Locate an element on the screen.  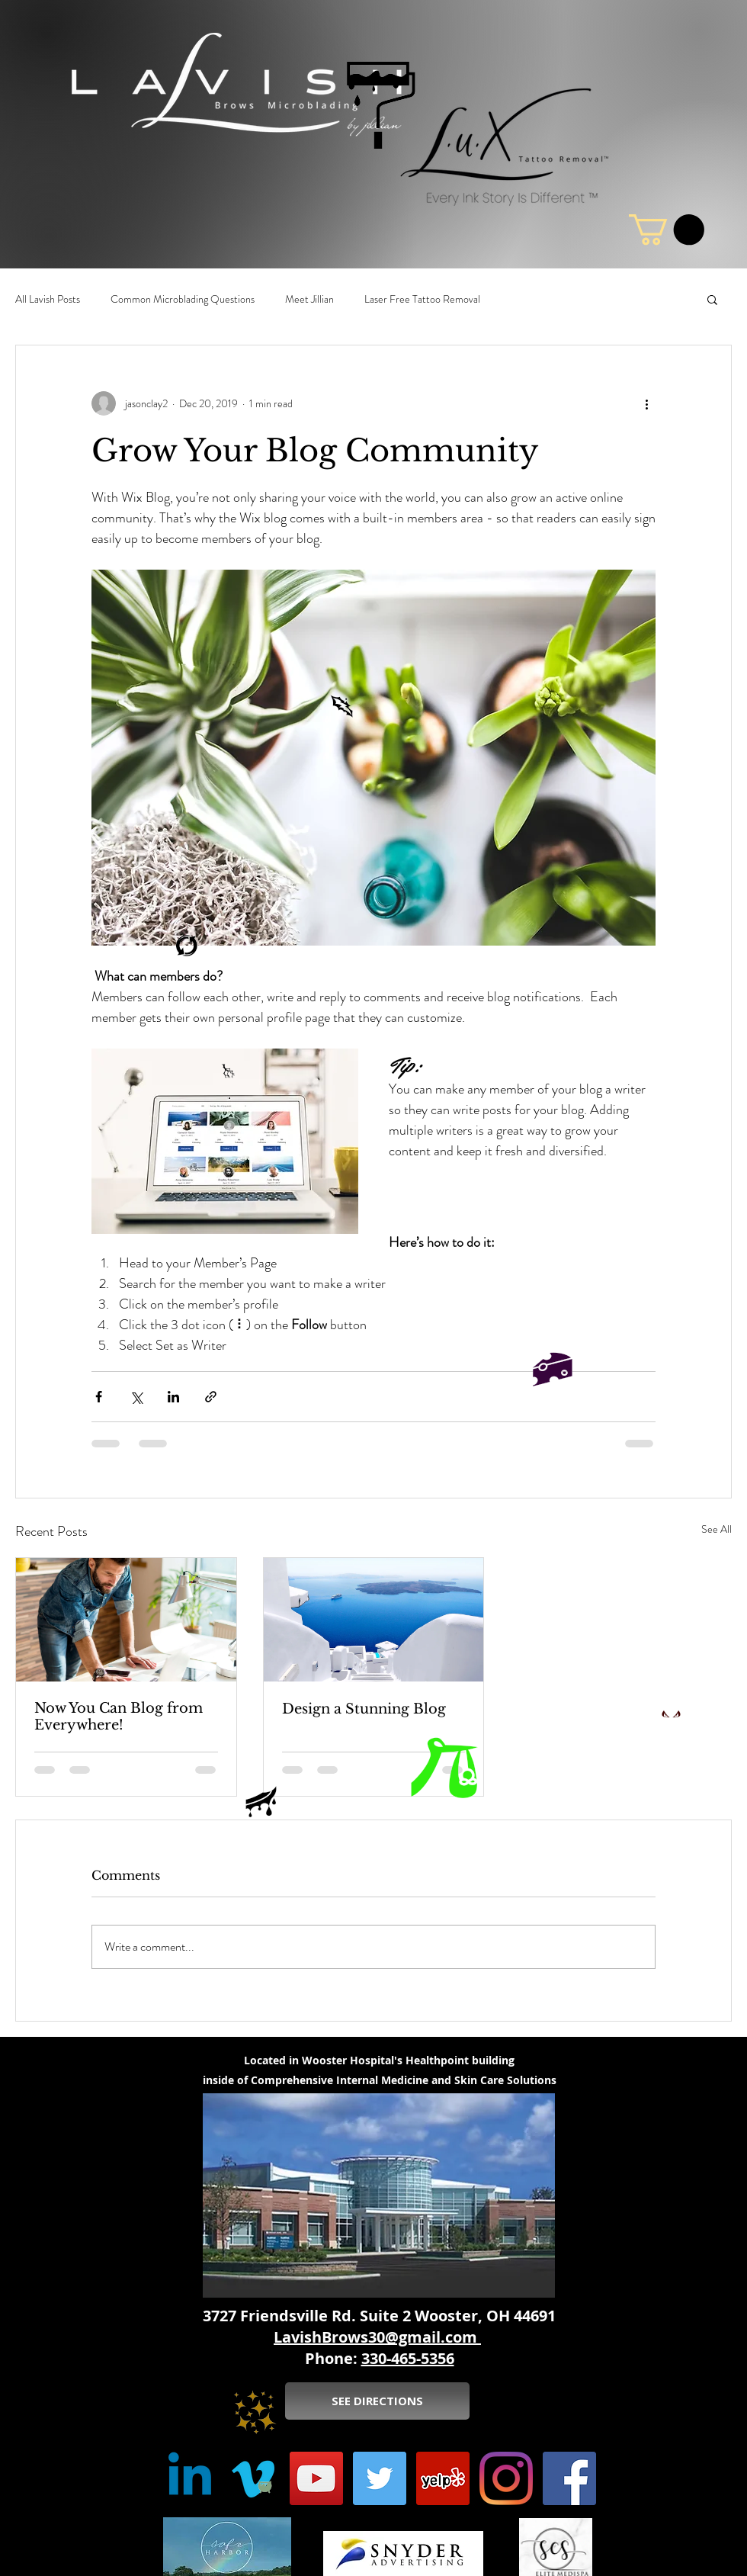
customize theme or appearance settings is located at coordinates (378, 105).